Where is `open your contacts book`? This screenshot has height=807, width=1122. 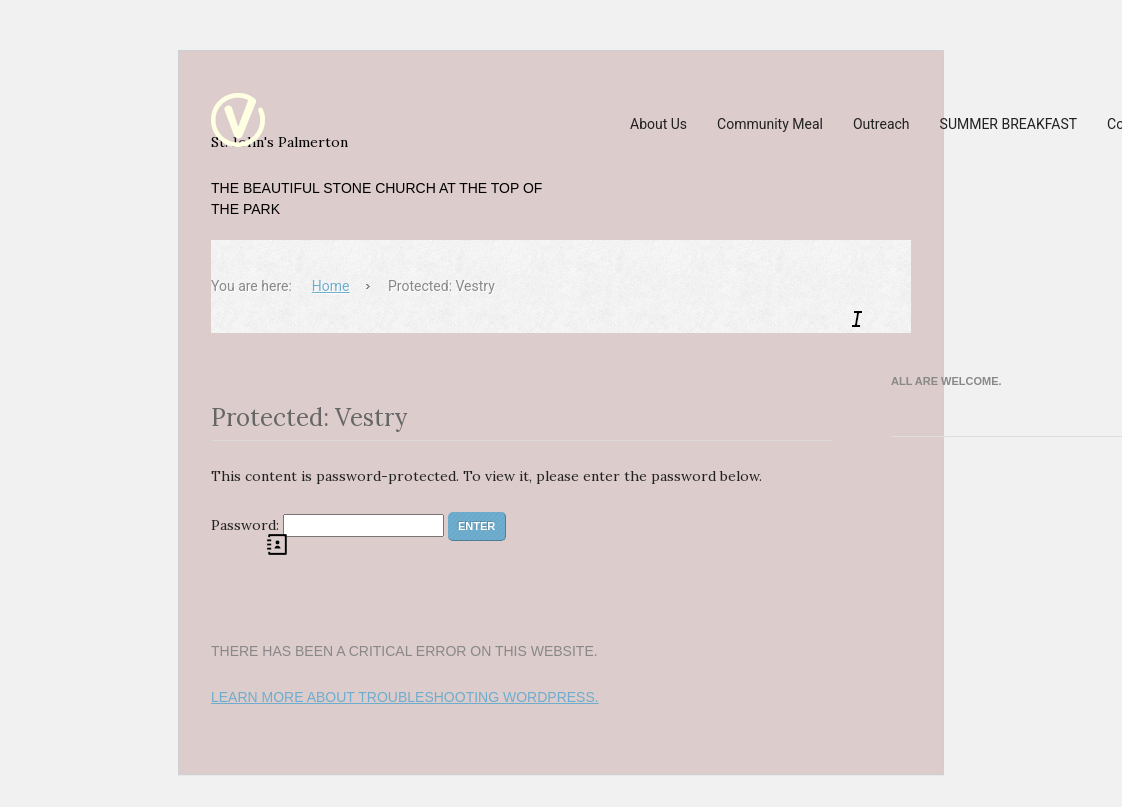 open your contacts book is located at coordinates (277, 544).